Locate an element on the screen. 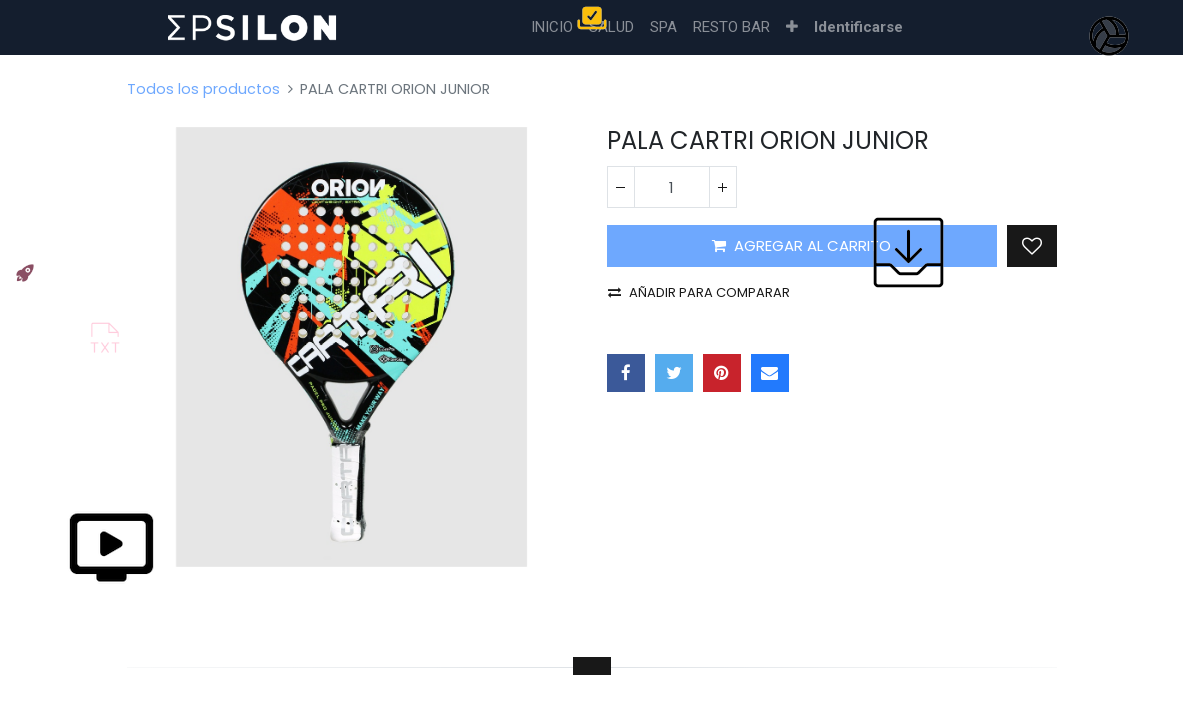 This screenshot has height=720, width=1183. access volleyball or beach sports content is located at coordinates (1109, 36).